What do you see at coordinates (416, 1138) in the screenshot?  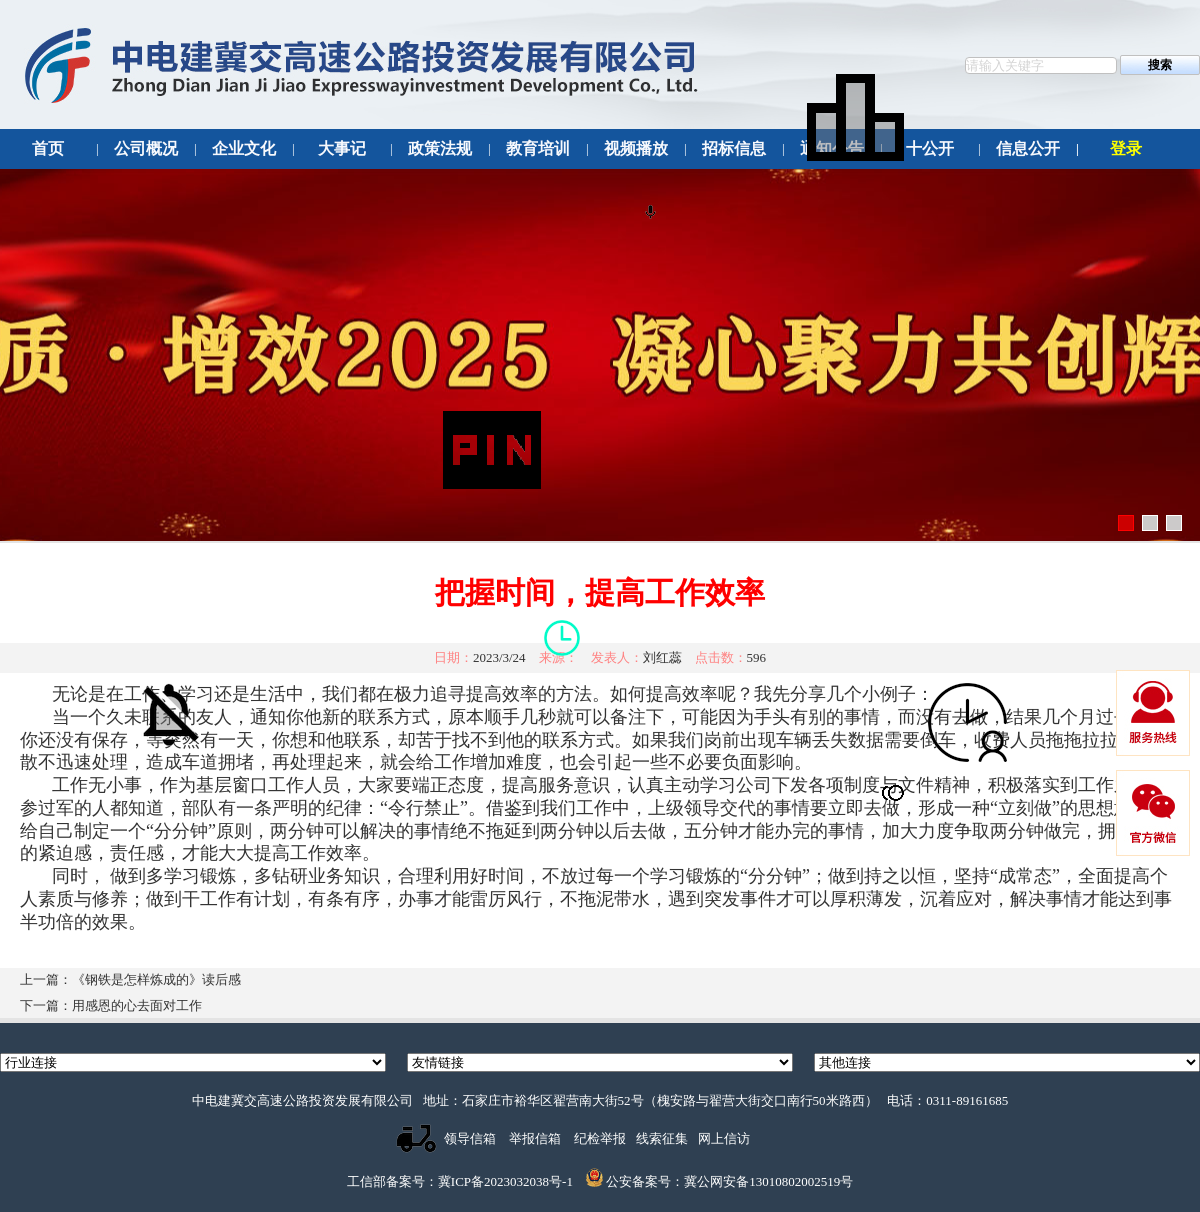 I see `select moped or scooter delivery option` at bounding box center [416, 1138].